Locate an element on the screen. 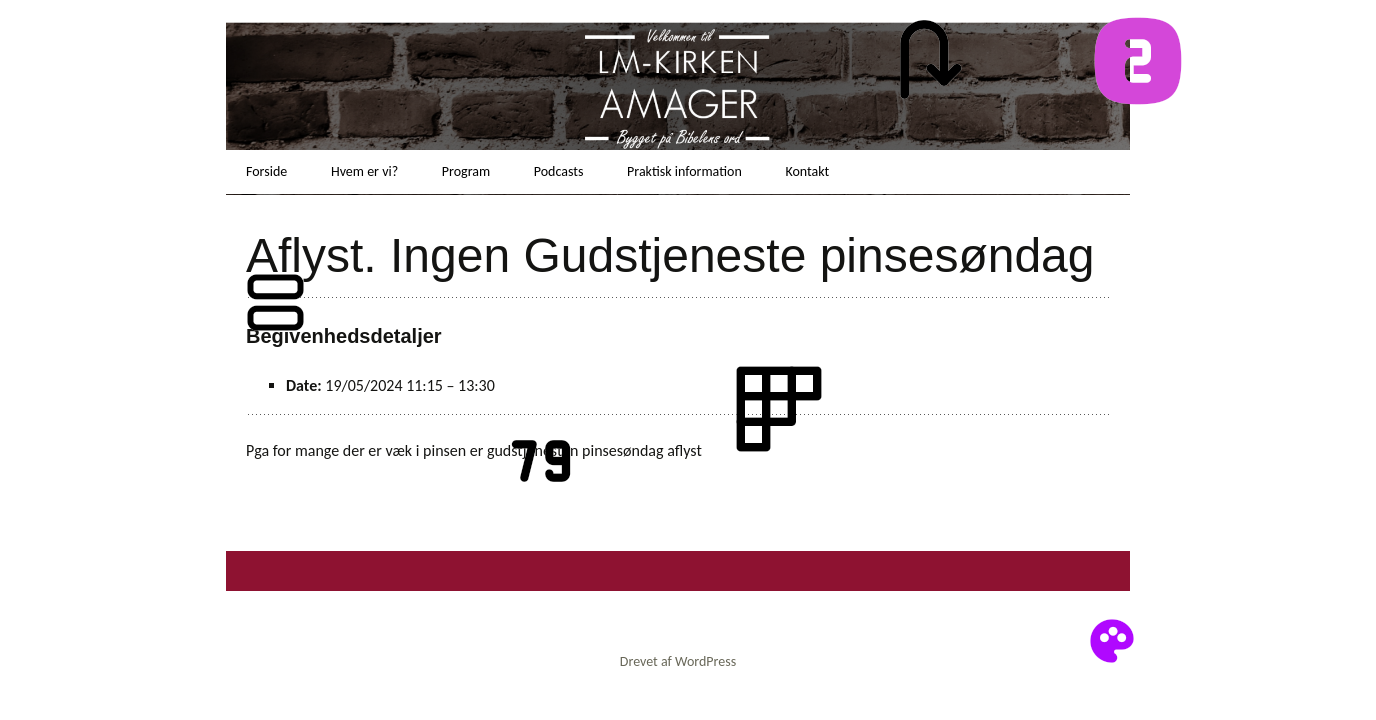  view cohort analysis chart is located at coordinates (779, 409).